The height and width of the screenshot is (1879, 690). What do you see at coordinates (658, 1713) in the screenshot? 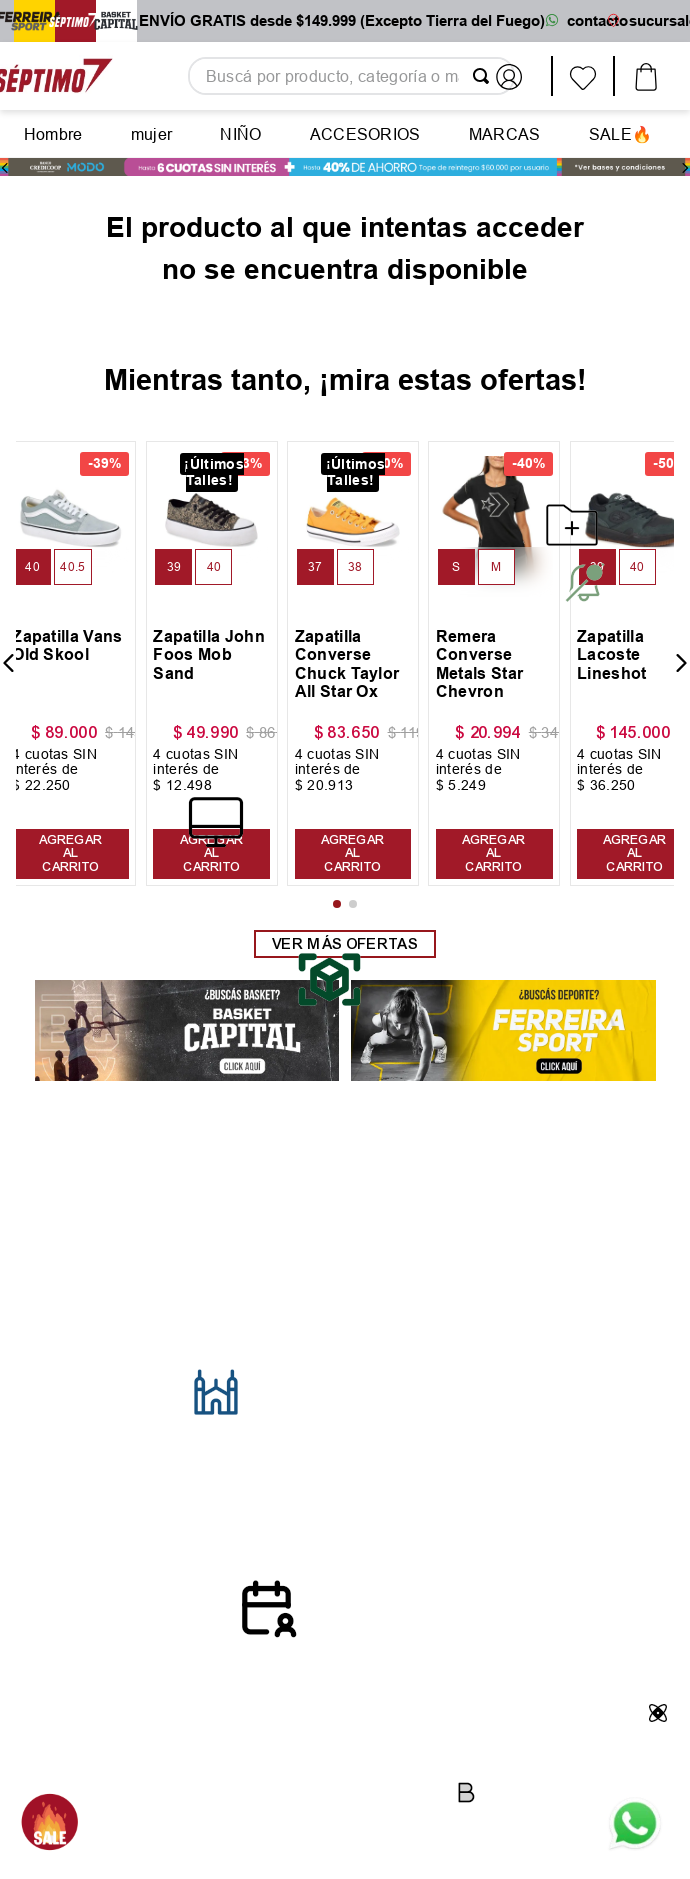
I see `access science or chemistry tools` at bounding box center [658, 1713].